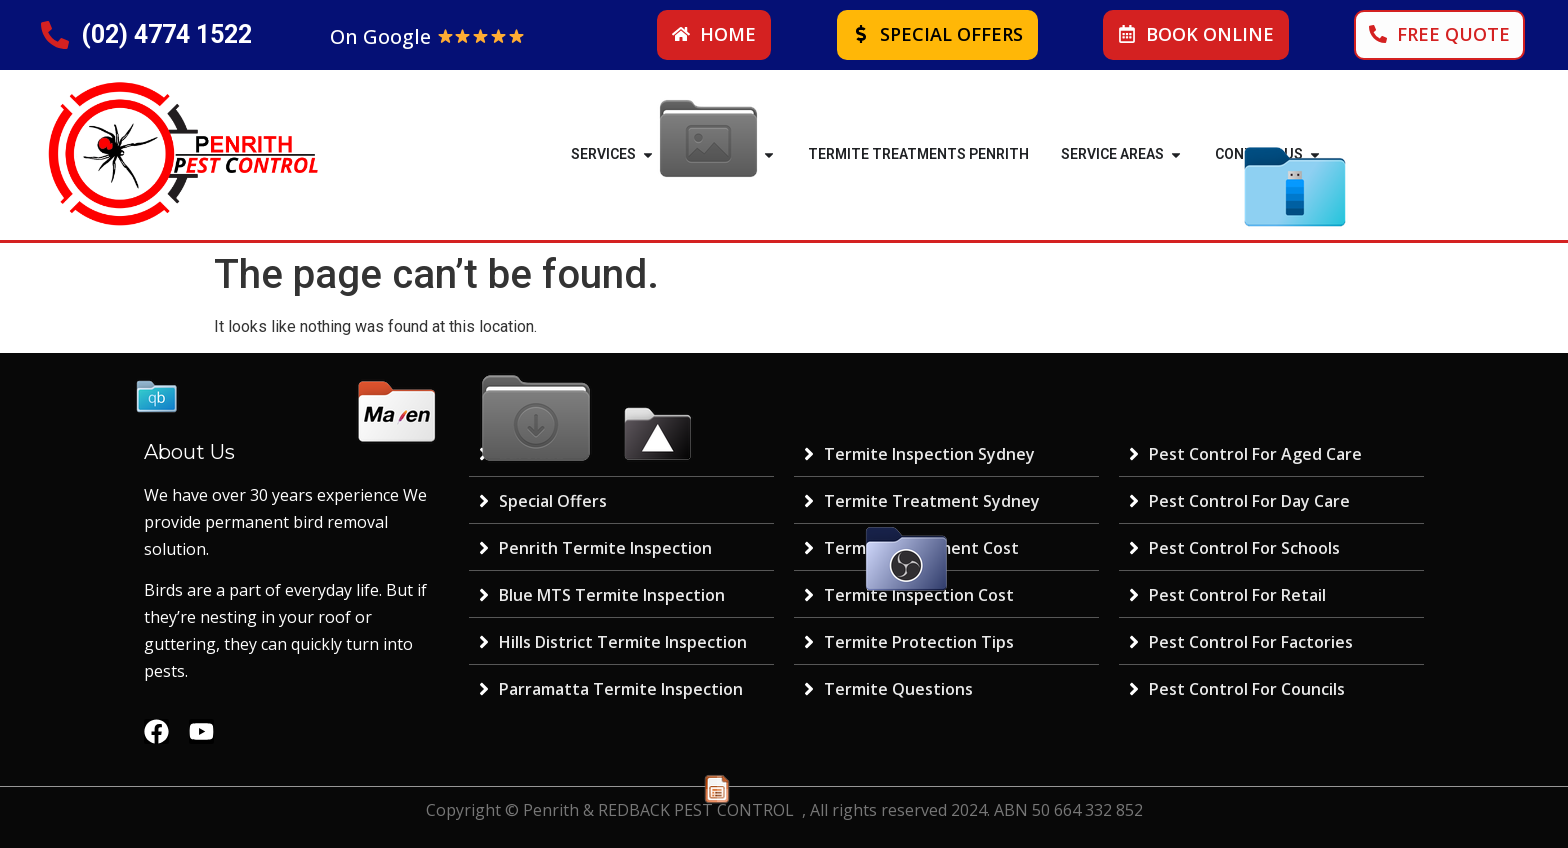  Describe the element at coordinates (536, 418) in the screenshot. I see `access your downloads folder` at that location.